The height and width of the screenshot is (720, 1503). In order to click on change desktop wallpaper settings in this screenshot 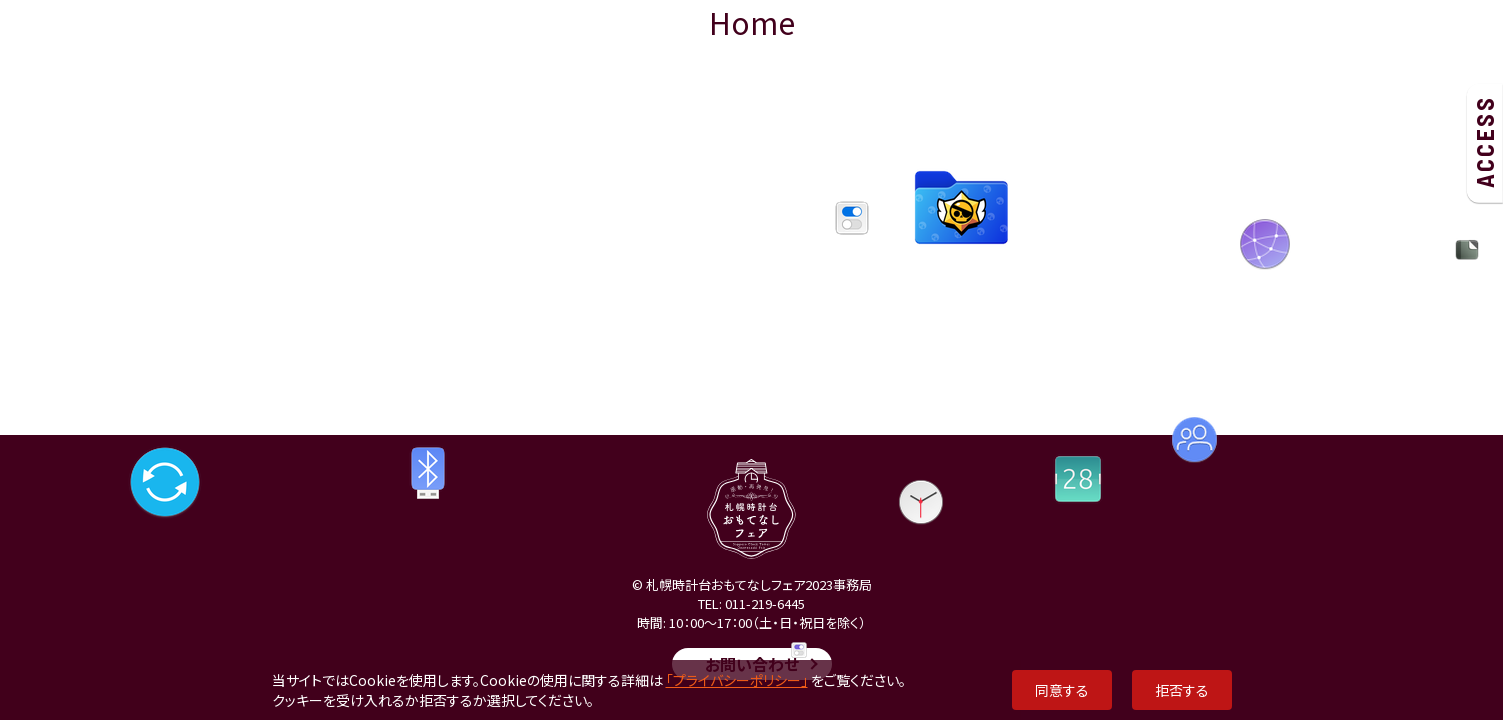, I will do `click(1467, 249)`.